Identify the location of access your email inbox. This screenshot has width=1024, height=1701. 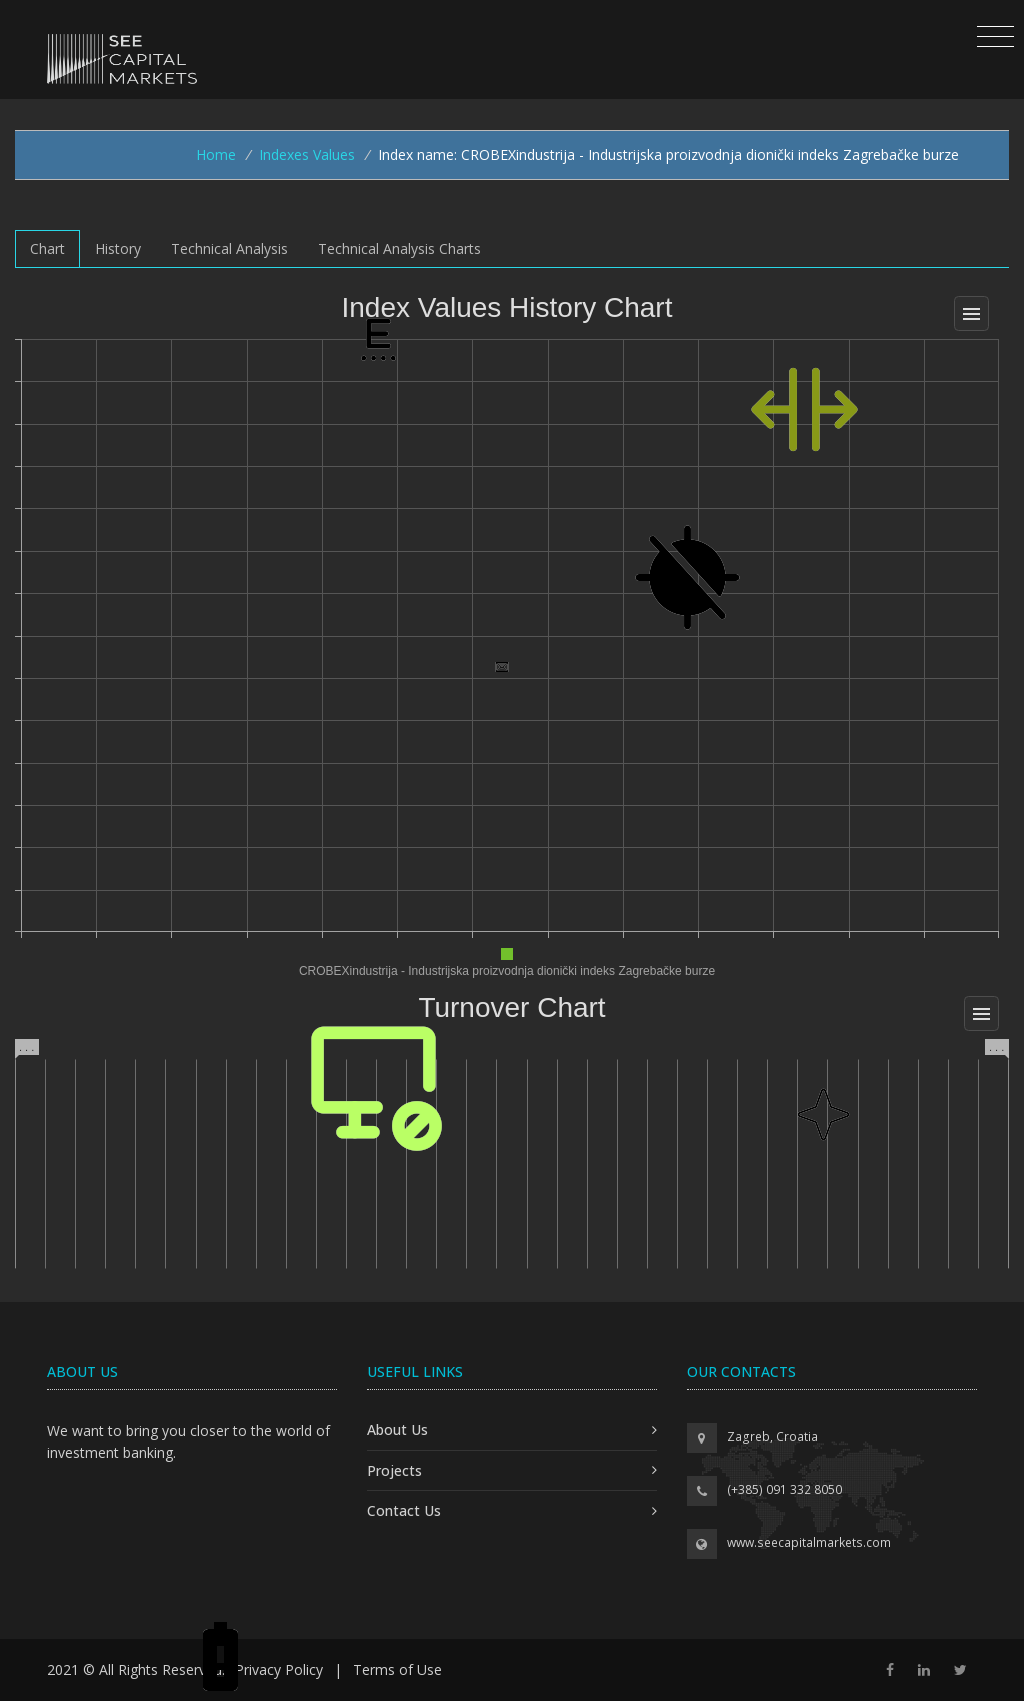
(502, 667).